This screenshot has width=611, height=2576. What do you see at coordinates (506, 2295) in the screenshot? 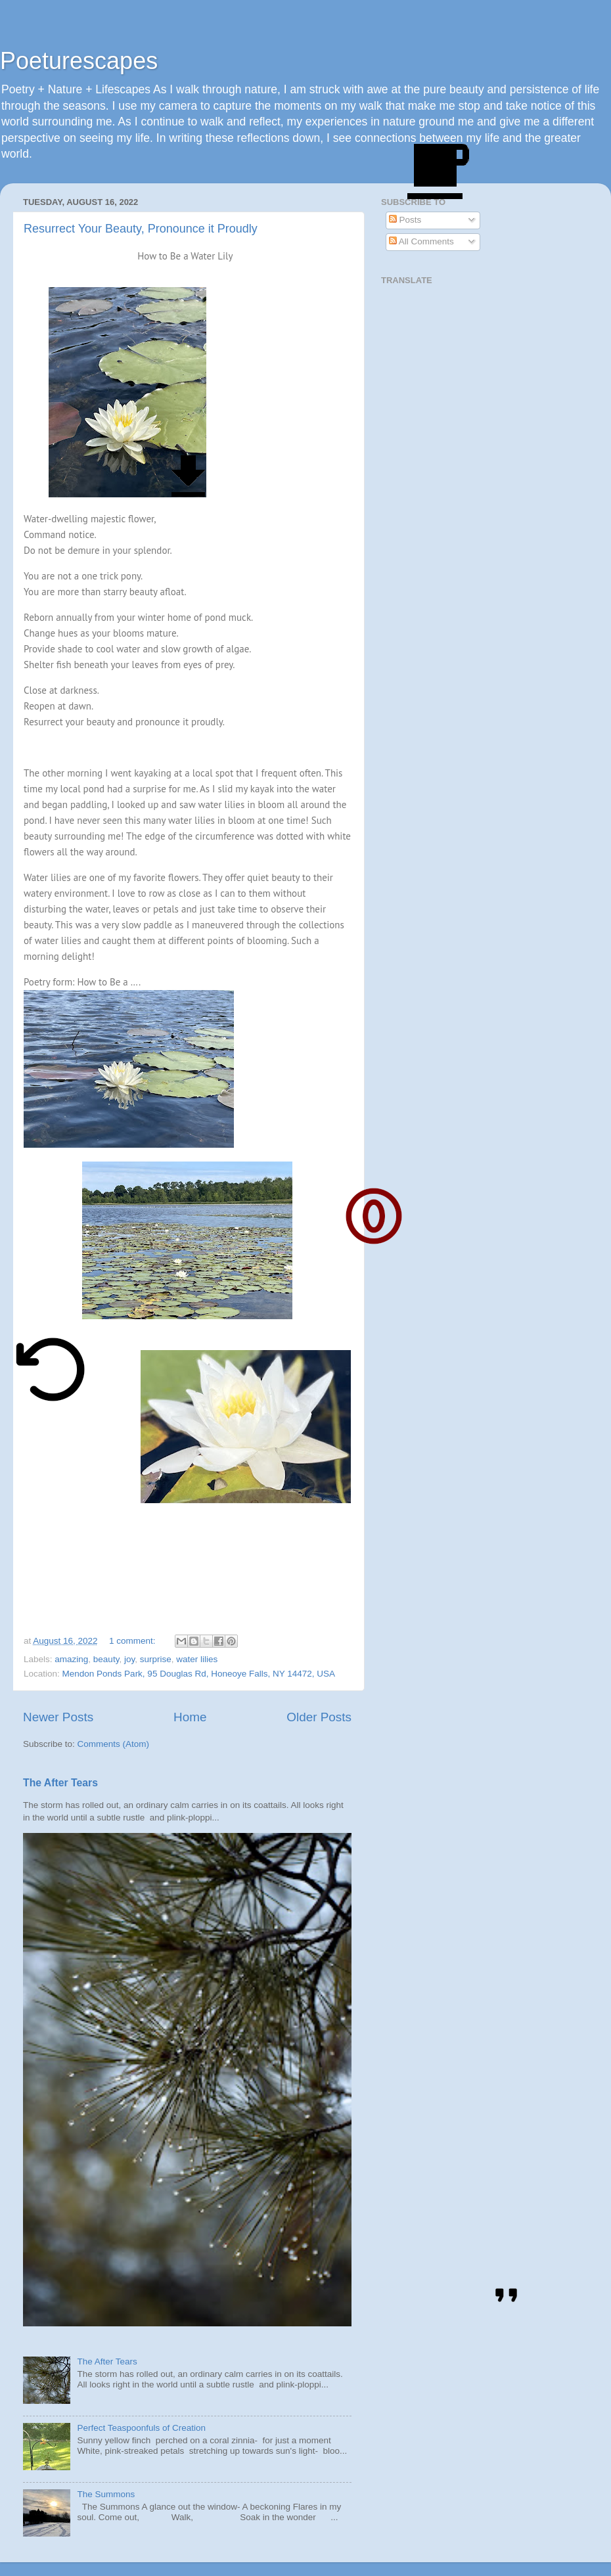
I see `insert a block quote` at bounding box center [506, 2295].